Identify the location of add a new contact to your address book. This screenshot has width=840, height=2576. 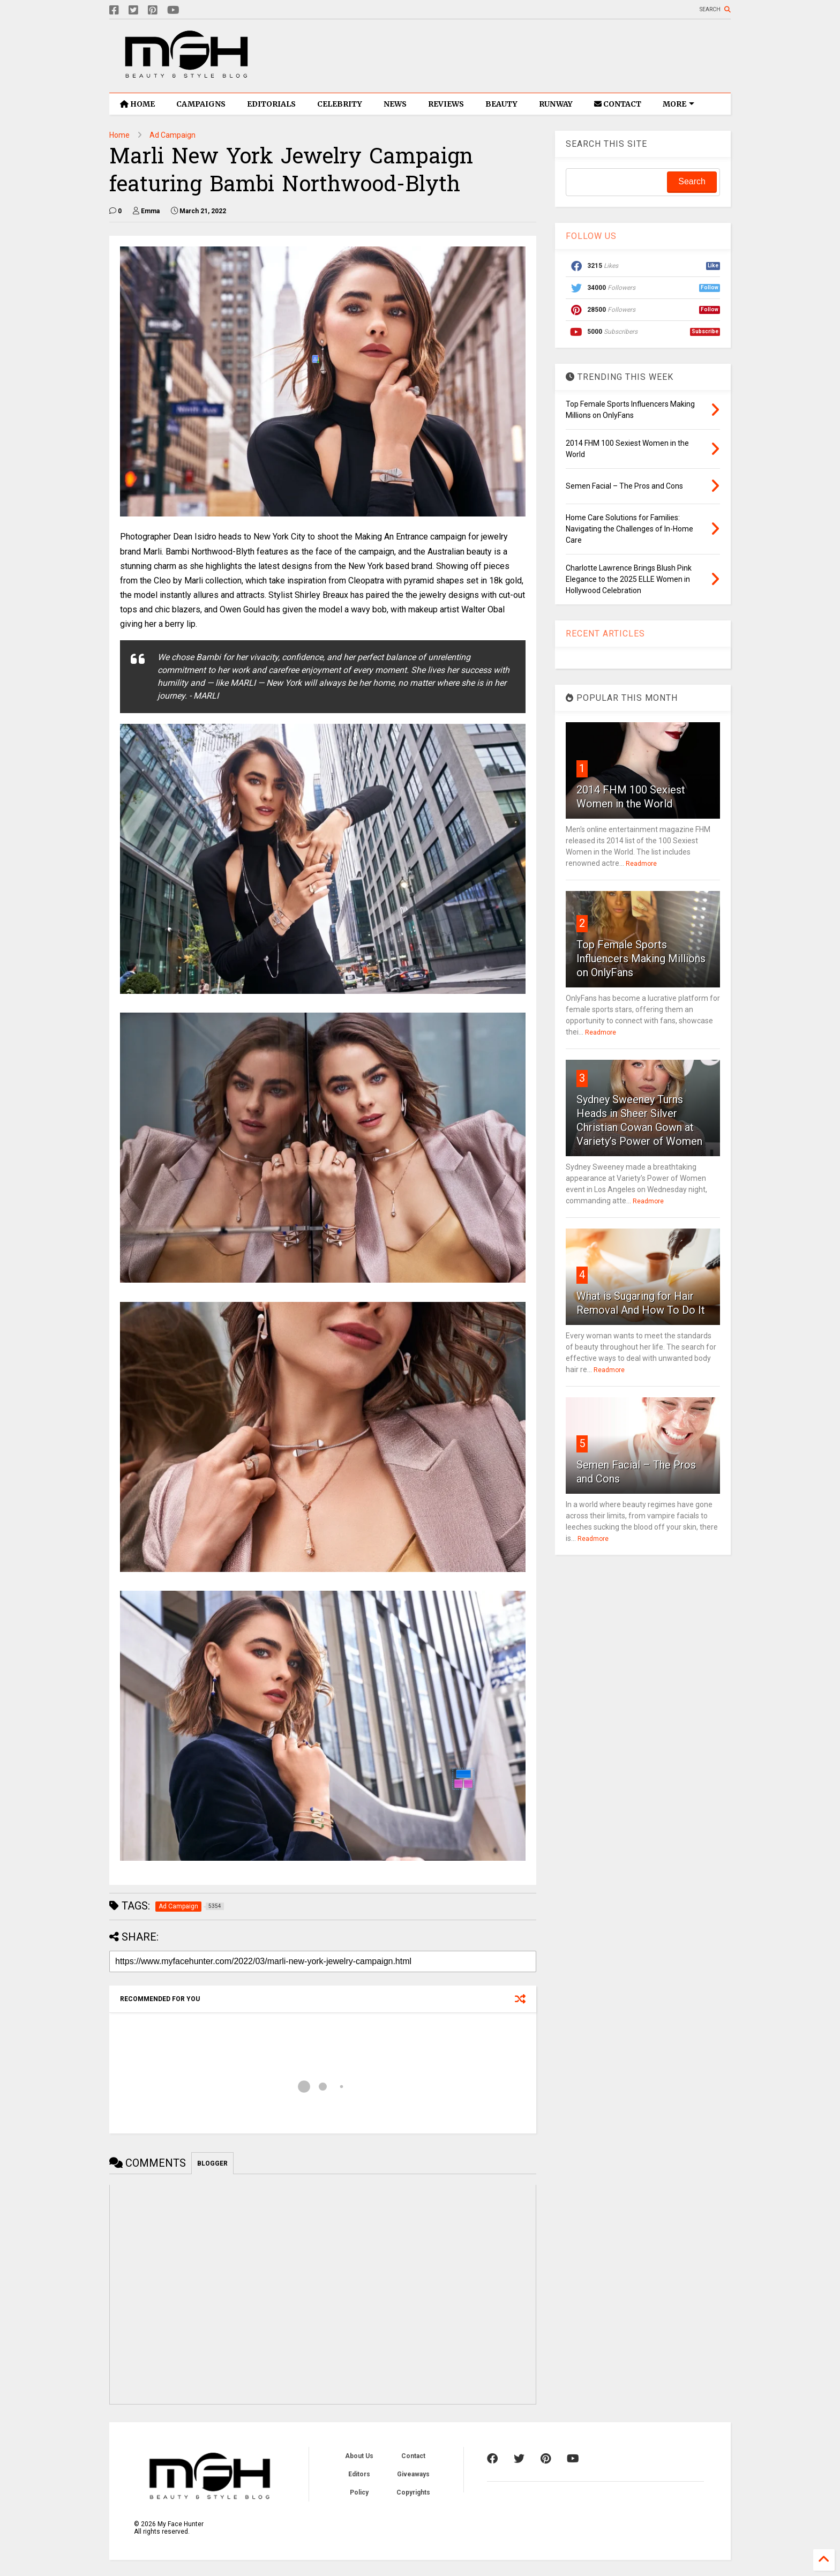
(316, 359).